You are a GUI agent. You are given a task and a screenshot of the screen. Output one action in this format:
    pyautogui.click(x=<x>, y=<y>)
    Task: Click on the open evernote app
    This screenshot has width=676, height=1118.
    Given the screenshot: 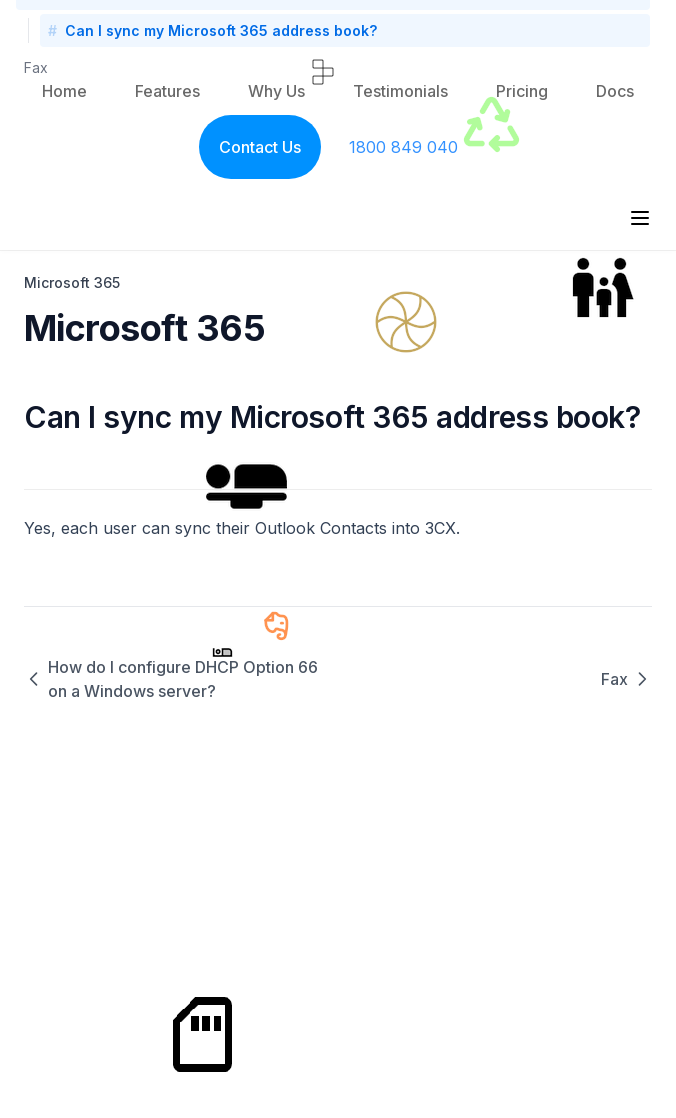 What is the action you would take?
    pyautogui.click(x=277, y=626)
    